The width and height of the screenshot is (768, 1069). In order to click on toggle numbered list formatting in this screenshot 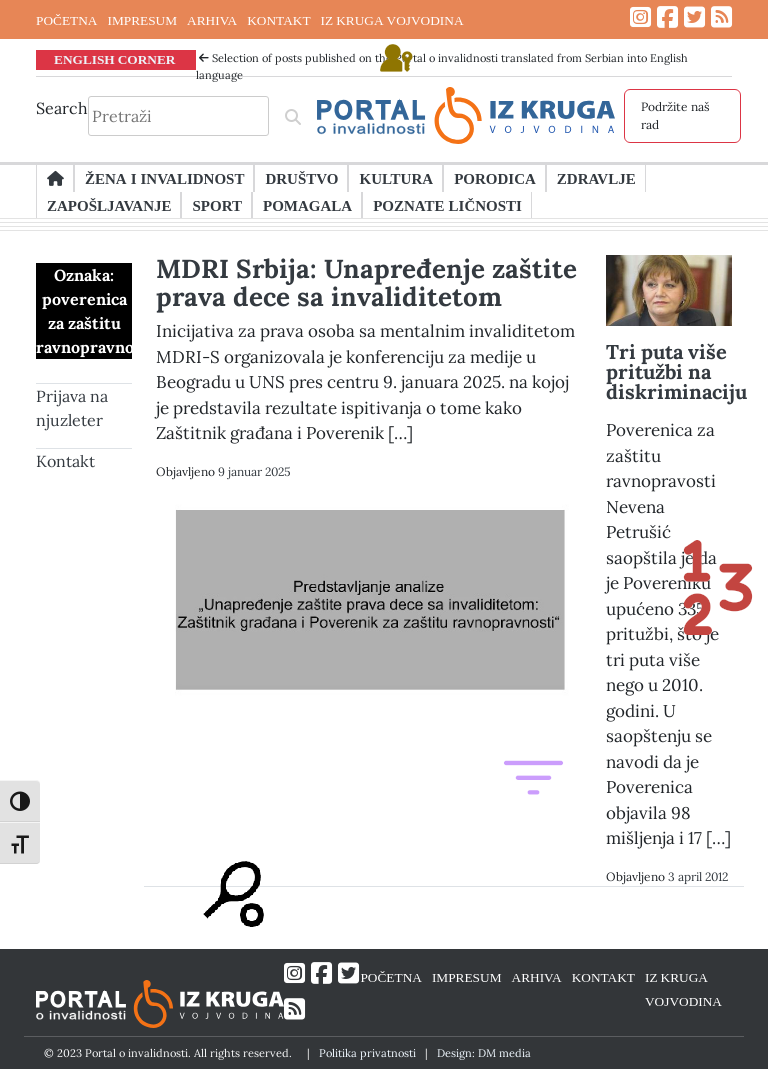, I will do `click(713, 587)`.